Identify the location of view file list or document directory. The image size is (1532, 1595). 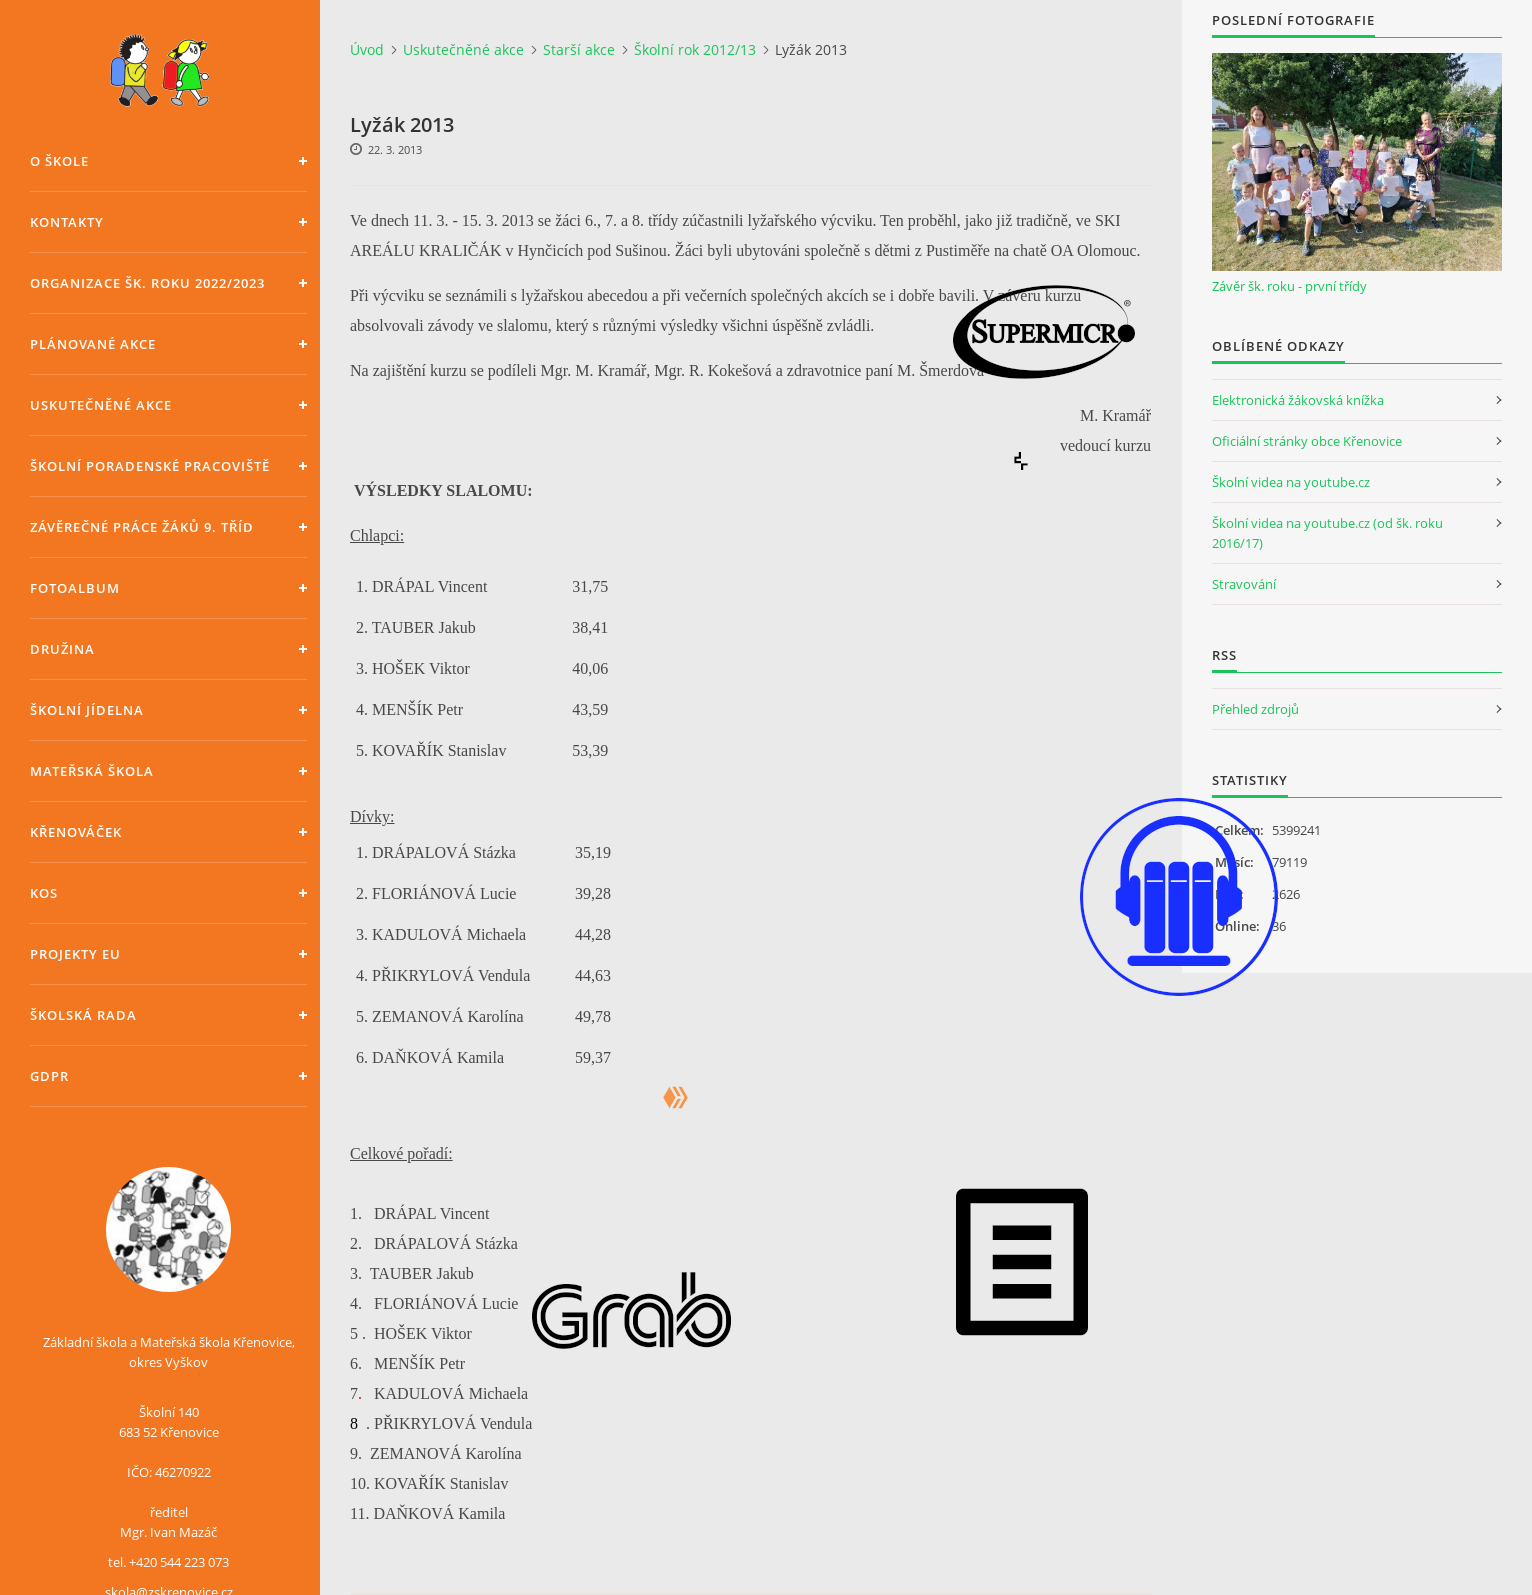
(1022, 1262).